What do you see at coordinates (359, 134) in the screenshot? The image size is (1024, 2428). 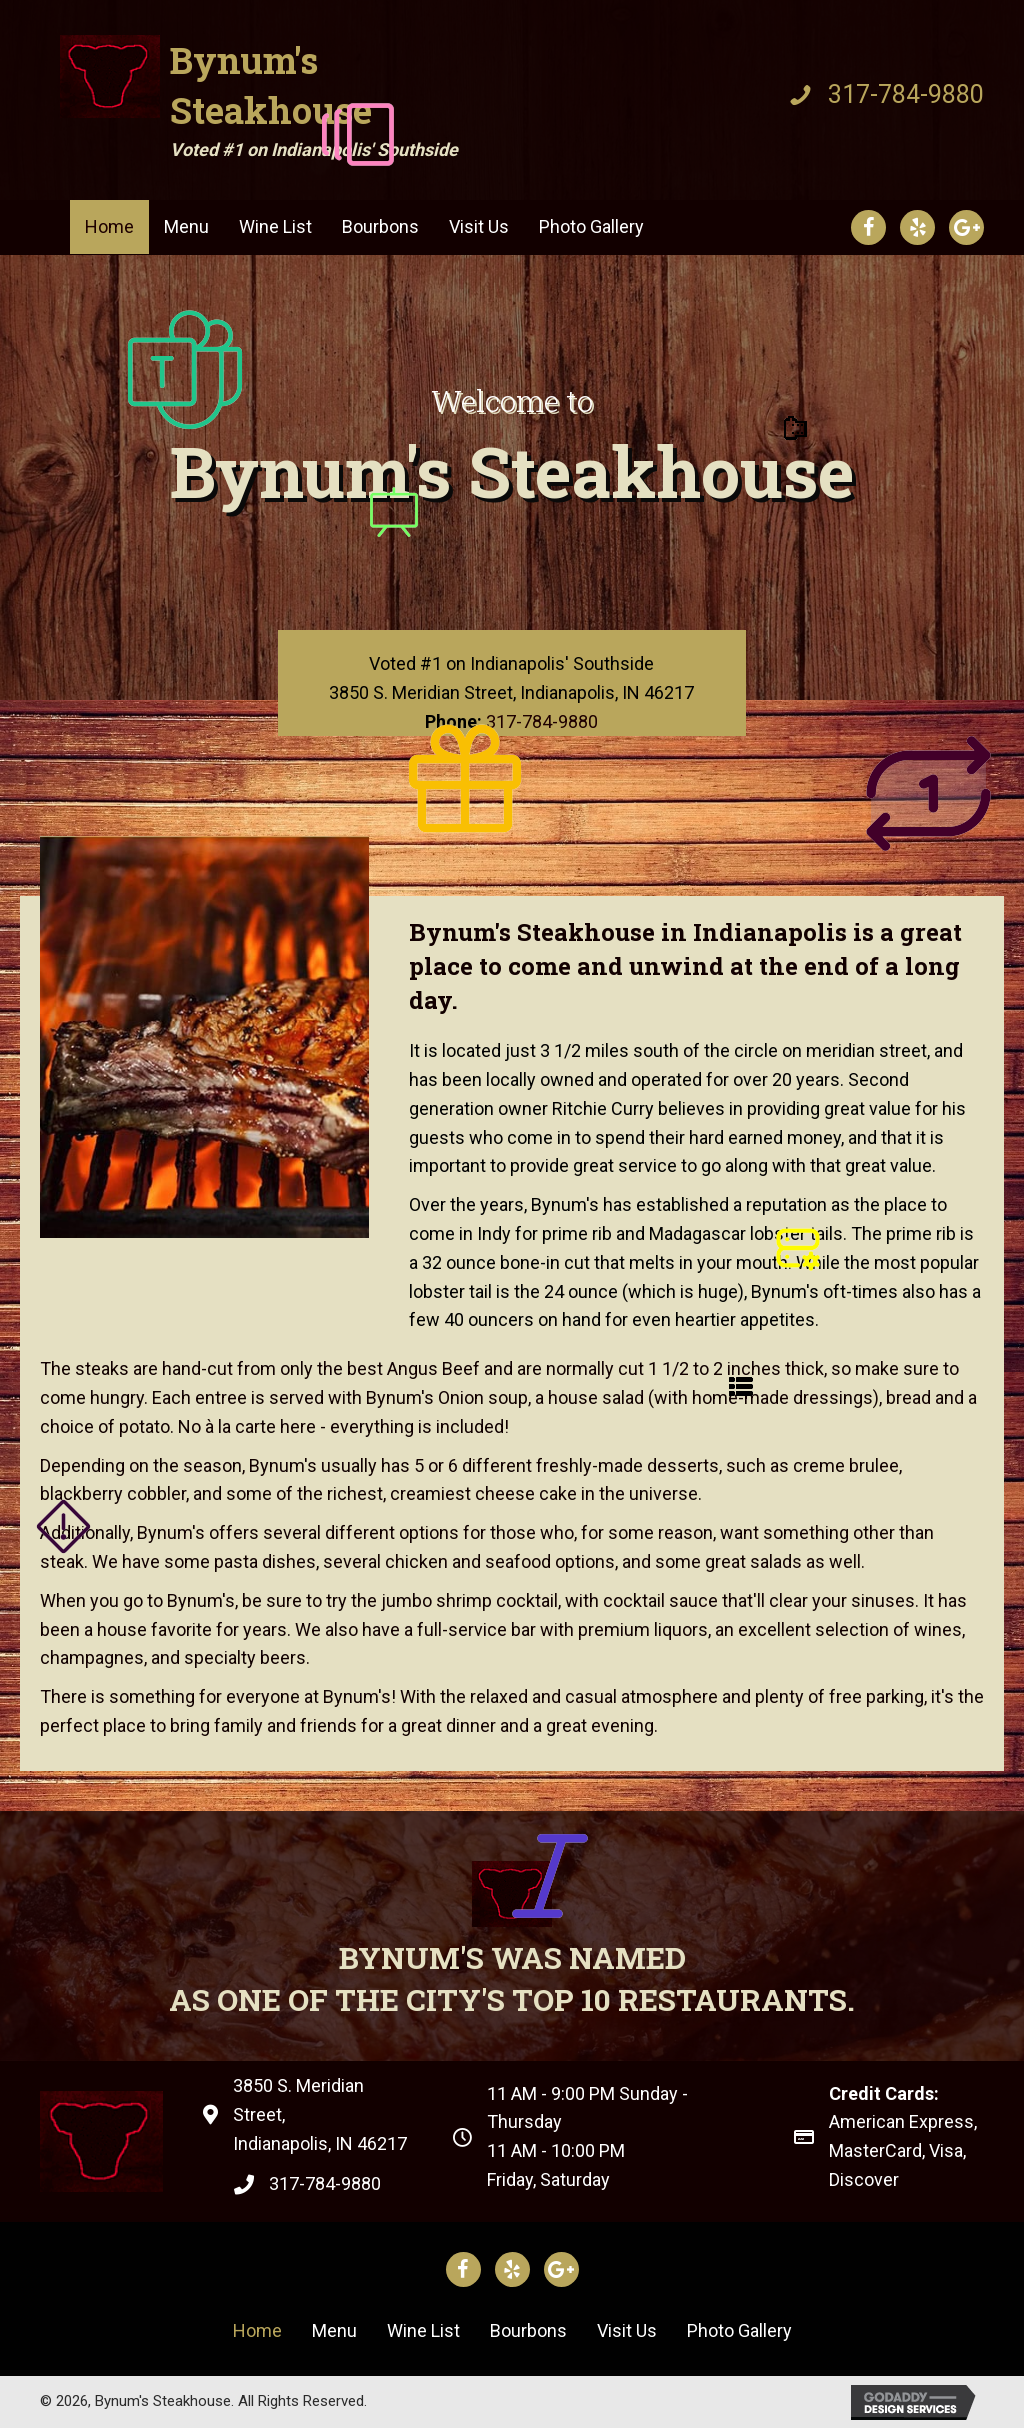 I see `view version history` at bounding box center [359, 134].